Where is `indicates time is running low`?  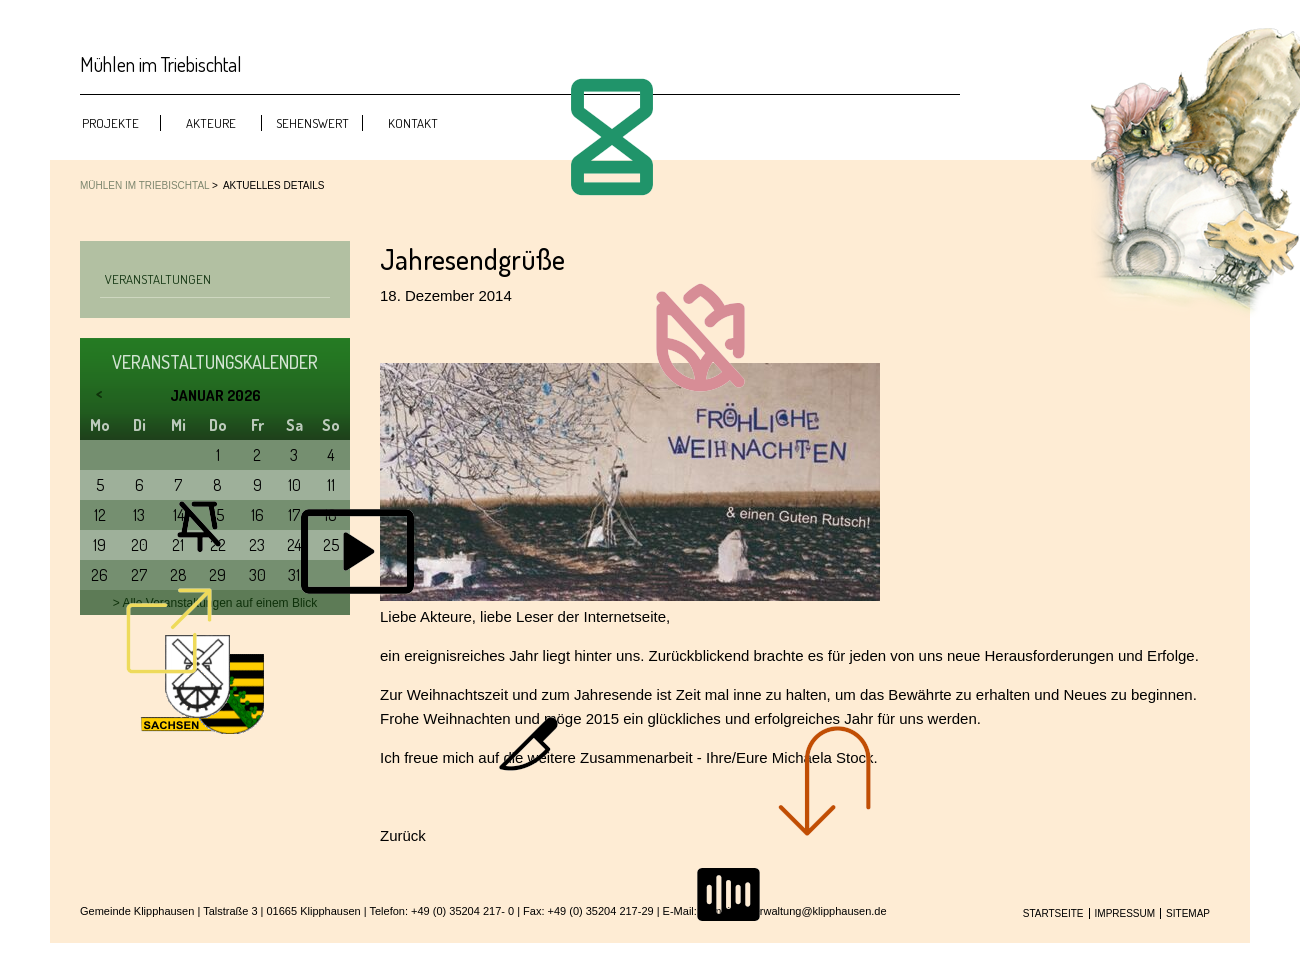
indicates time is running low is located at coordinates (612, 137).